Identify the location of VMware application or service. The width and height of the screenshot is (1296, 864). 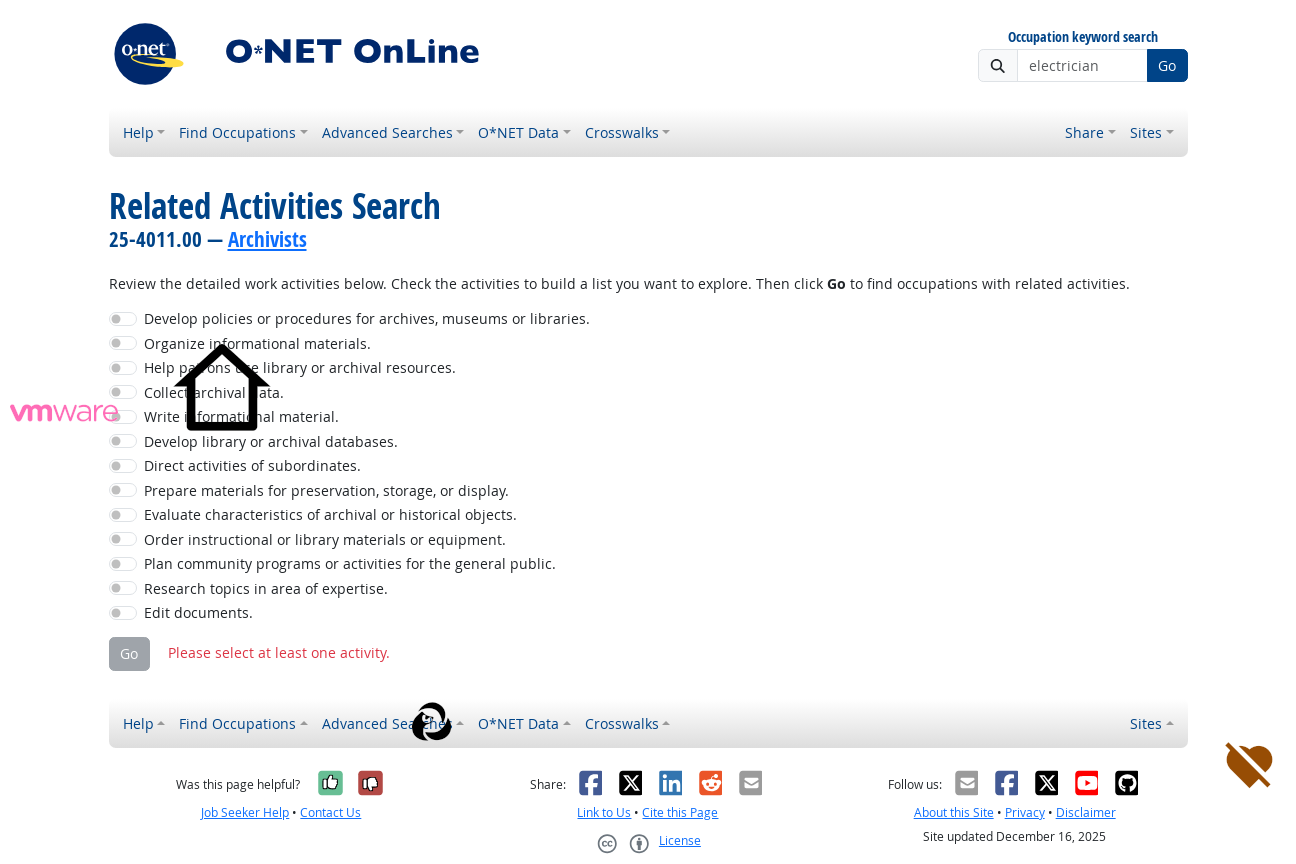
(64, 413).